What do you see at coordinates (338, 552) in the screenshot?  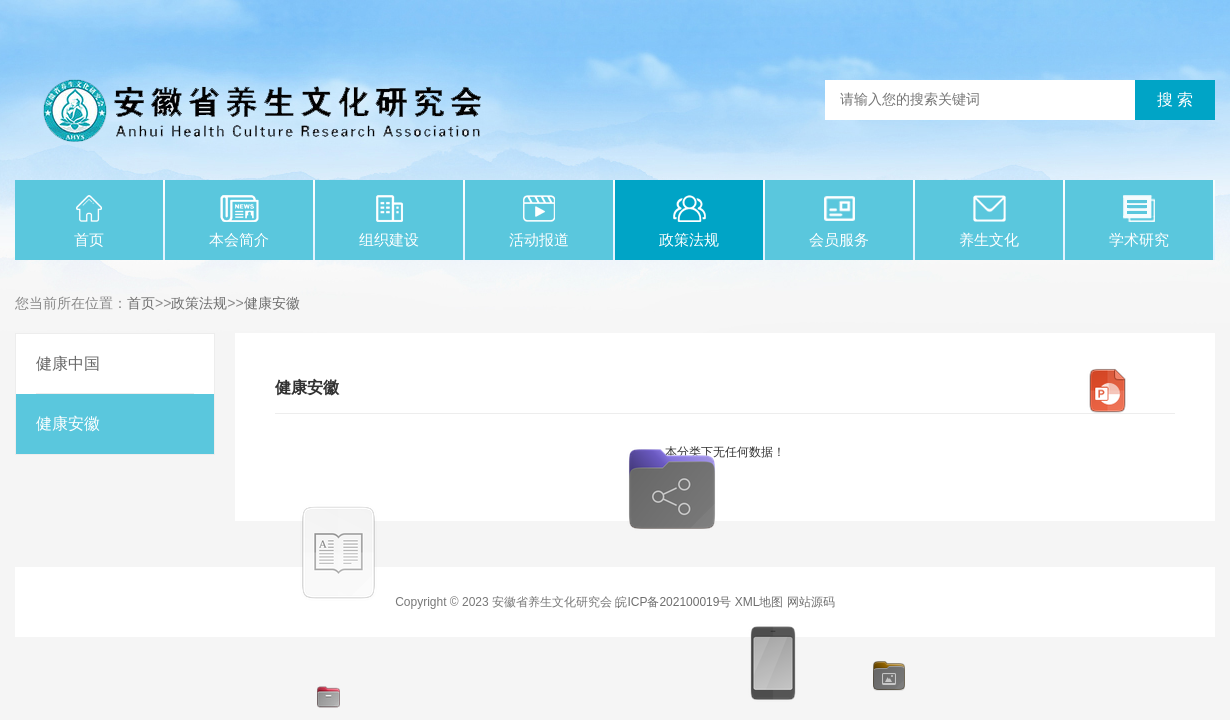 I see `a mobipocket ebook file` at bounding box center [338, 552].